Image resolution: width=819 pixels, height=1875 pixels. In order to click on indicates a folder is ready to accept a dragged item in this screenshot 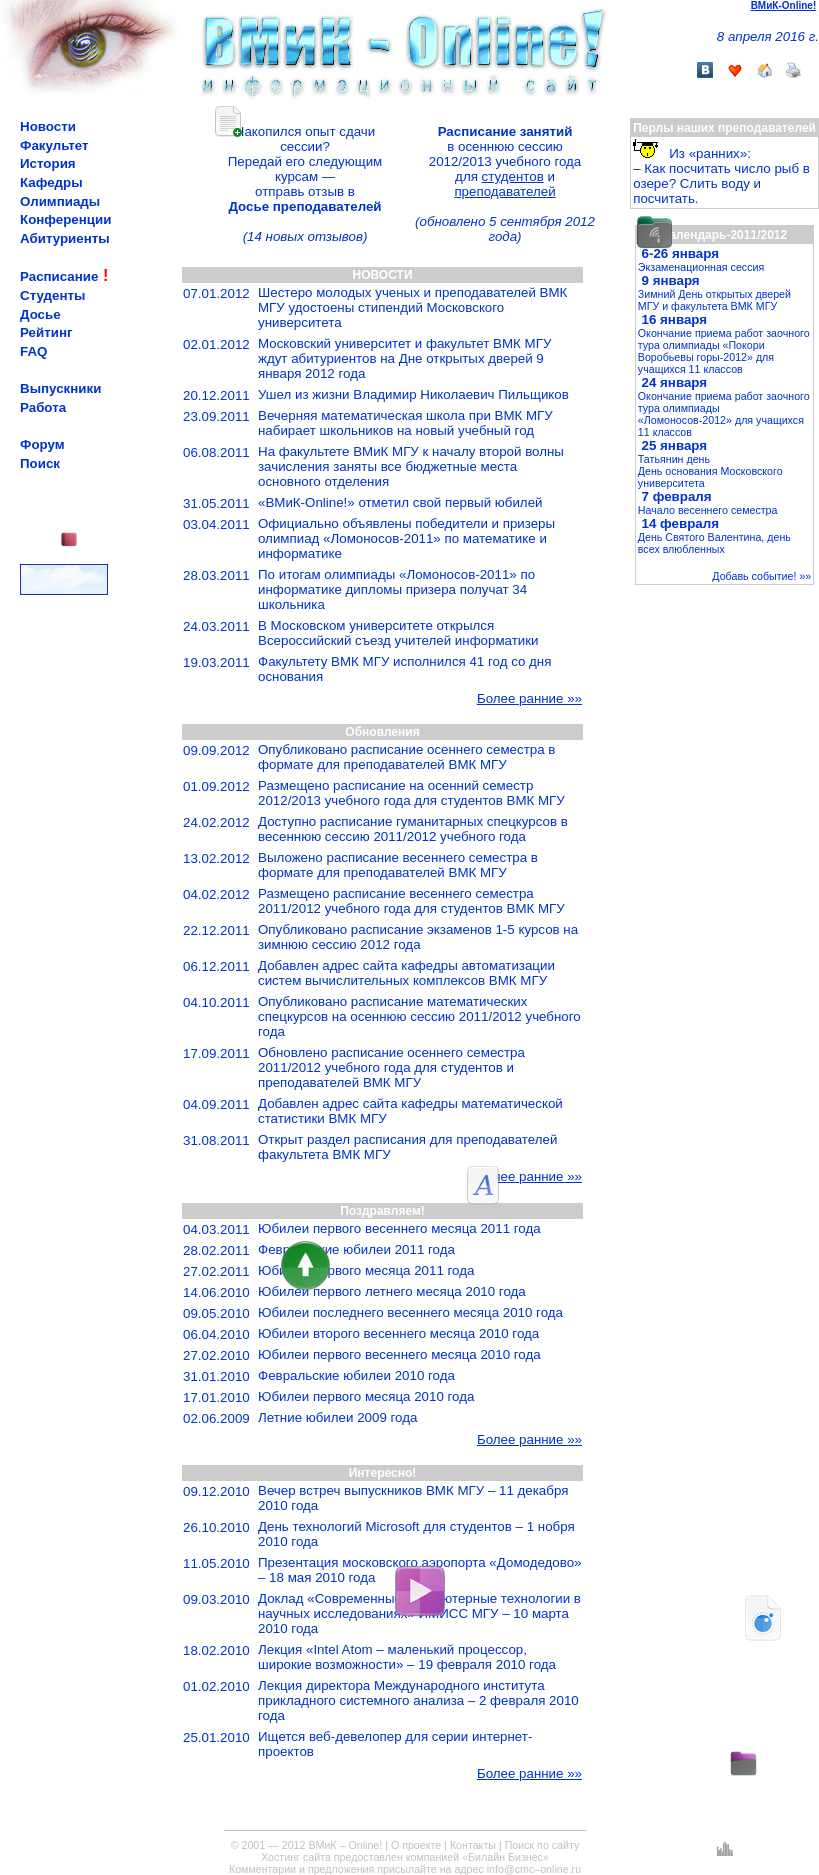, I will do `click(743, 1763)`.